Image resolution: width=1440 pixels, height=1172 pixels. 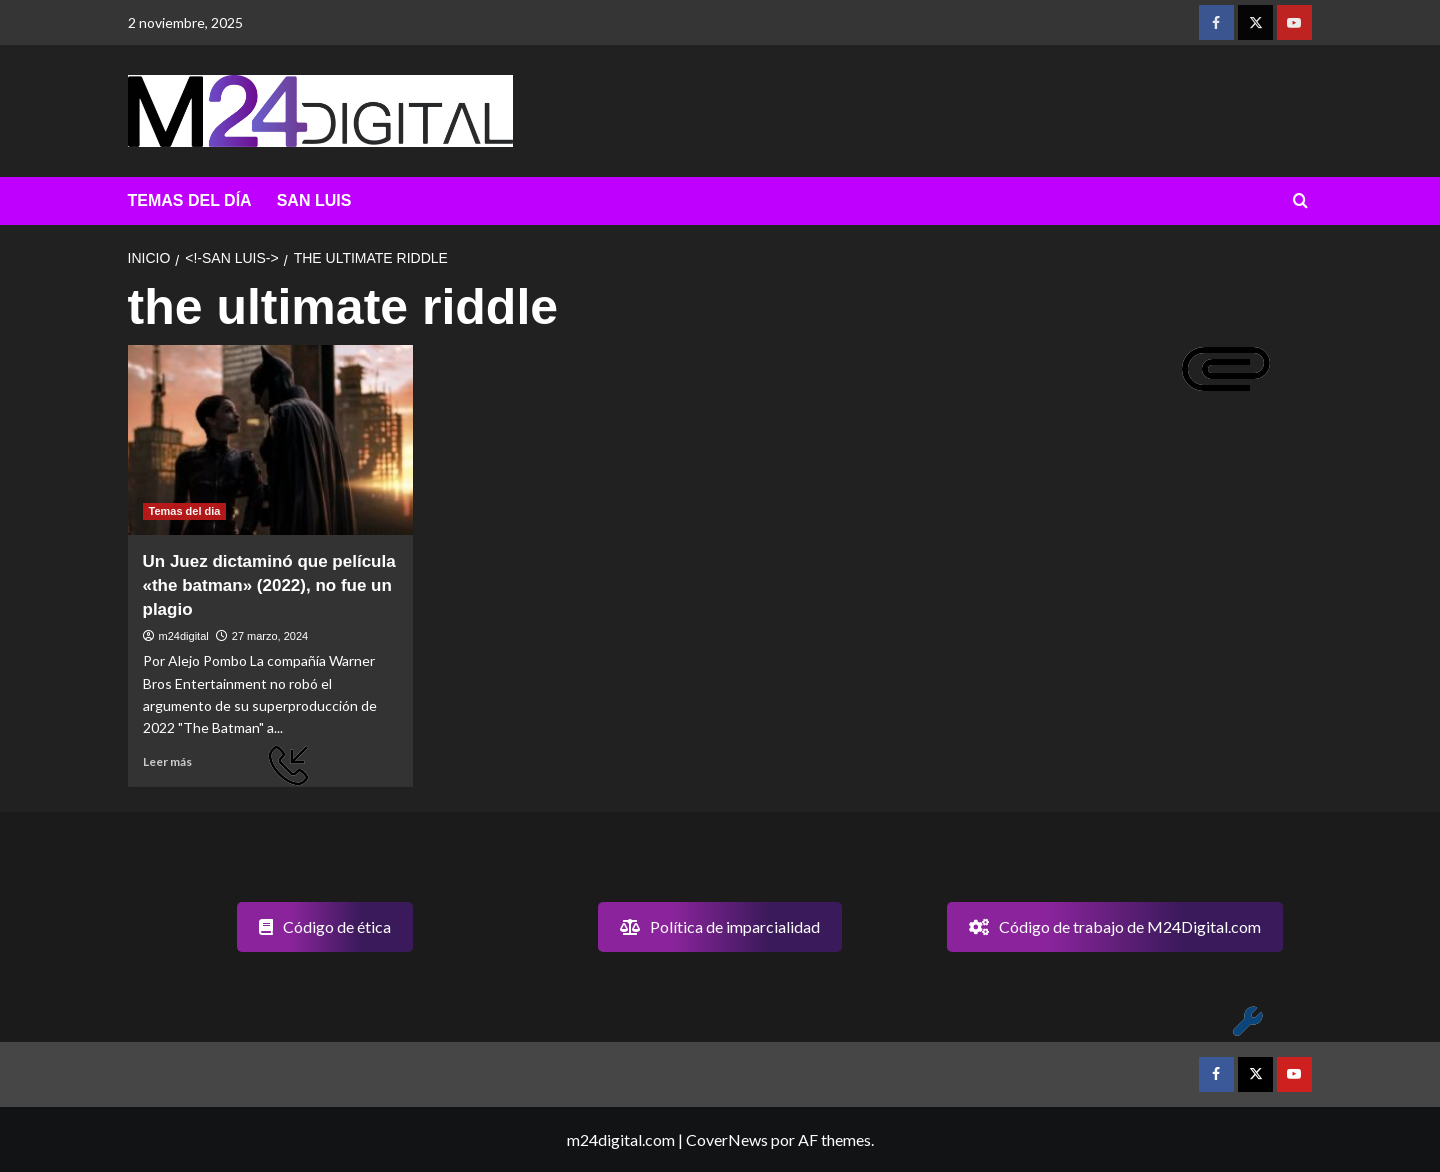 I want to click on access settings or configuration options, so click(x=1248, y=1021).